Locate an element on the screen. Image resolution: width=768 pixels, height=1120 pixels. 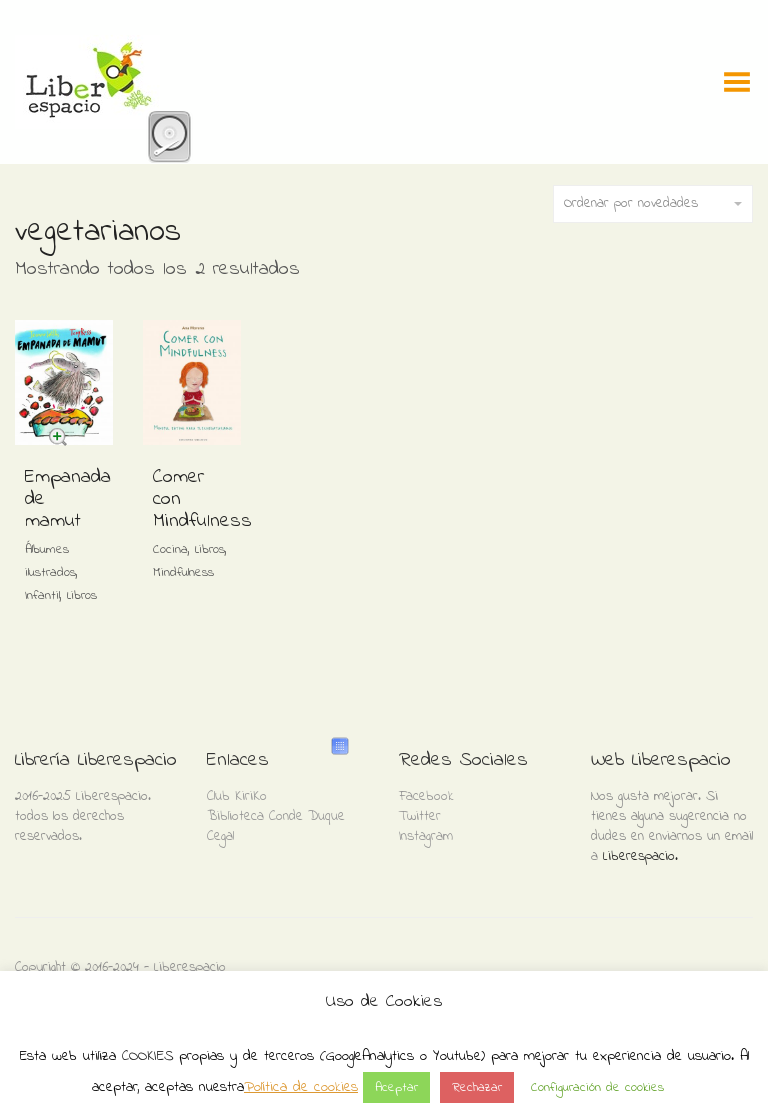
zoom to fit content in view is located at coordinates (58, 437).